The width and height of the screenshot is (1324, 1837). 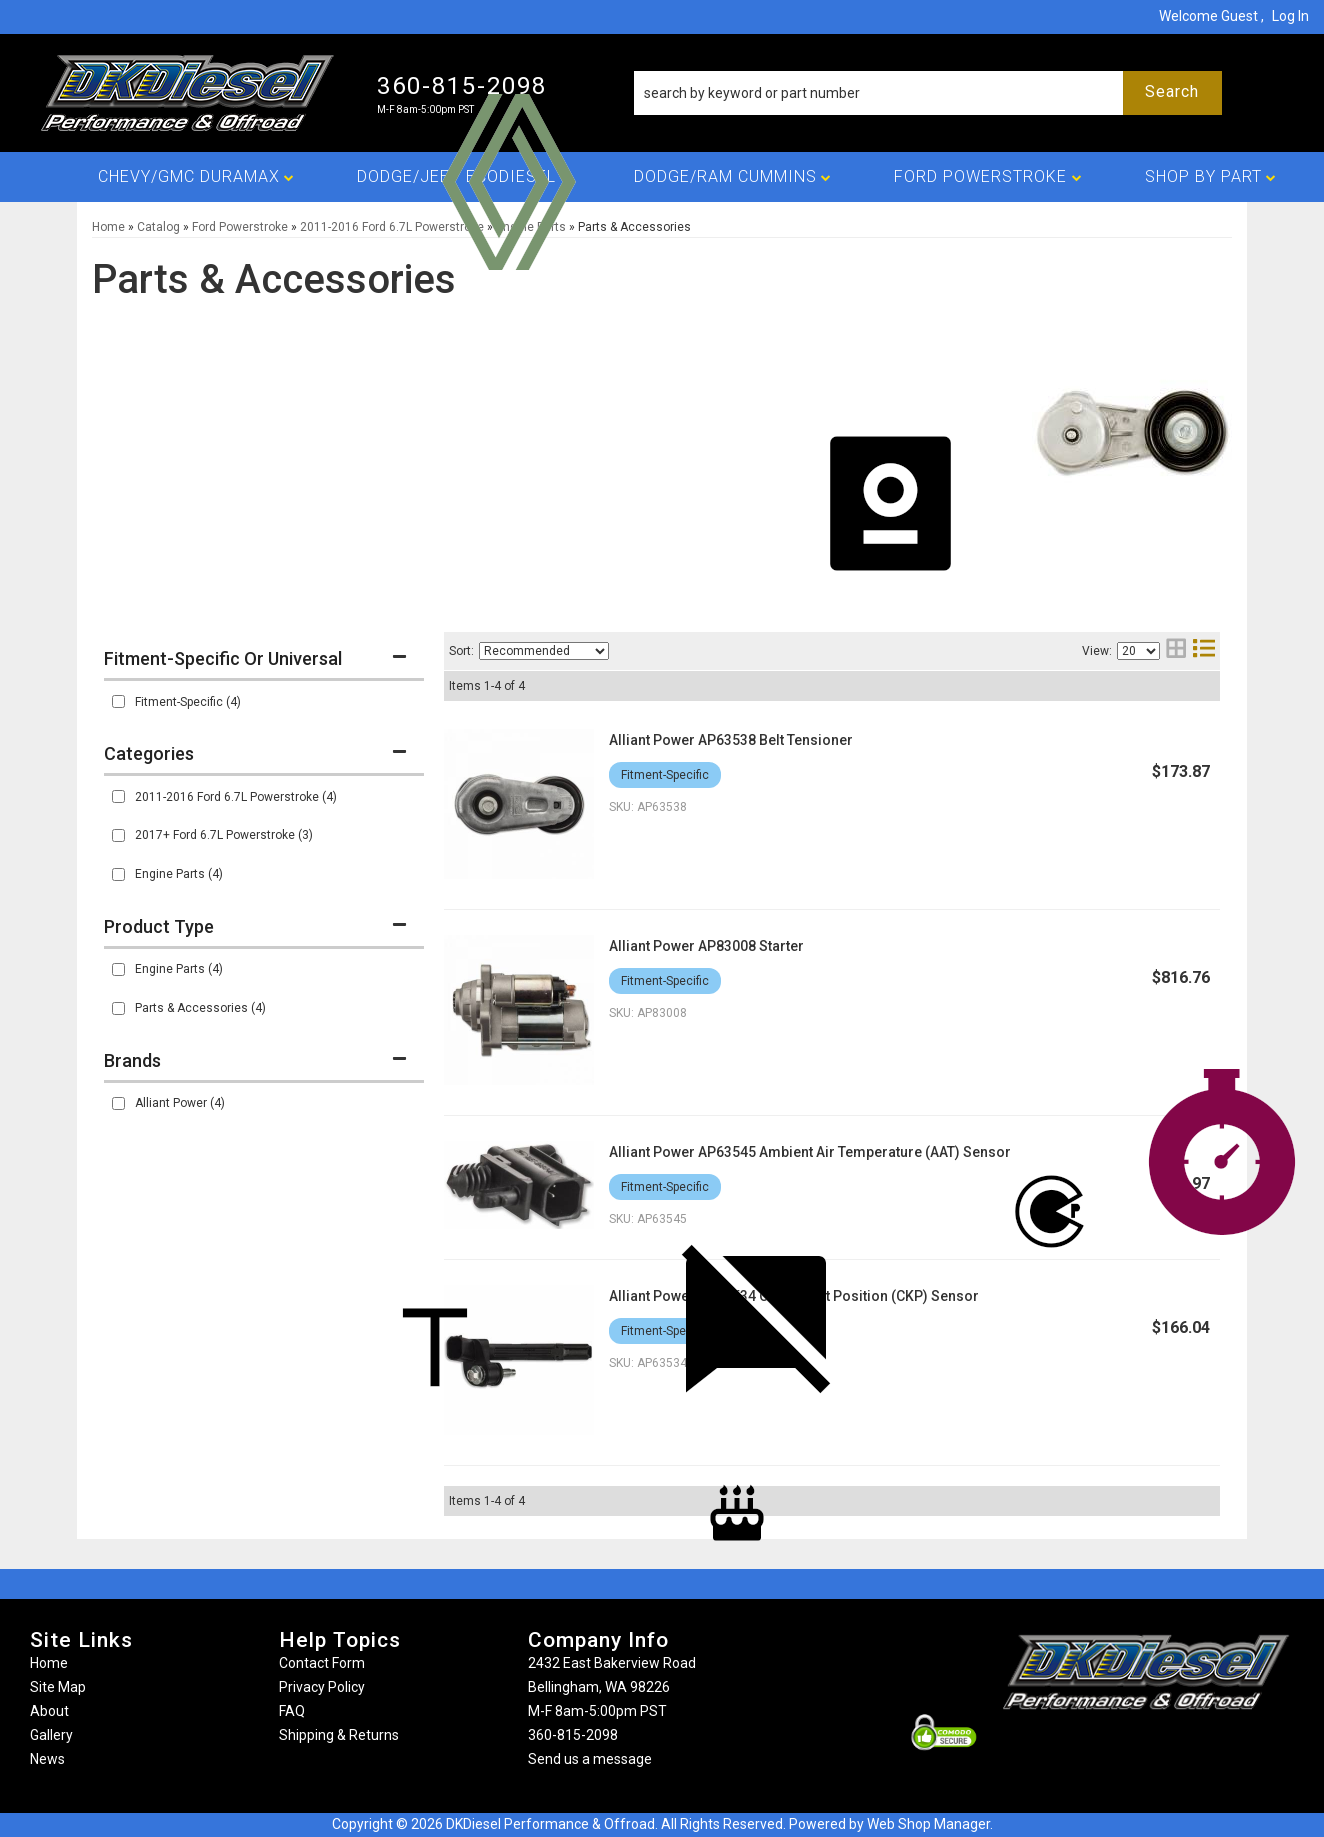 What do you see at coordinates (737, 1514) in the screenshot?
I see `view birthday or celebration events` at bounding box center [737, 1514].